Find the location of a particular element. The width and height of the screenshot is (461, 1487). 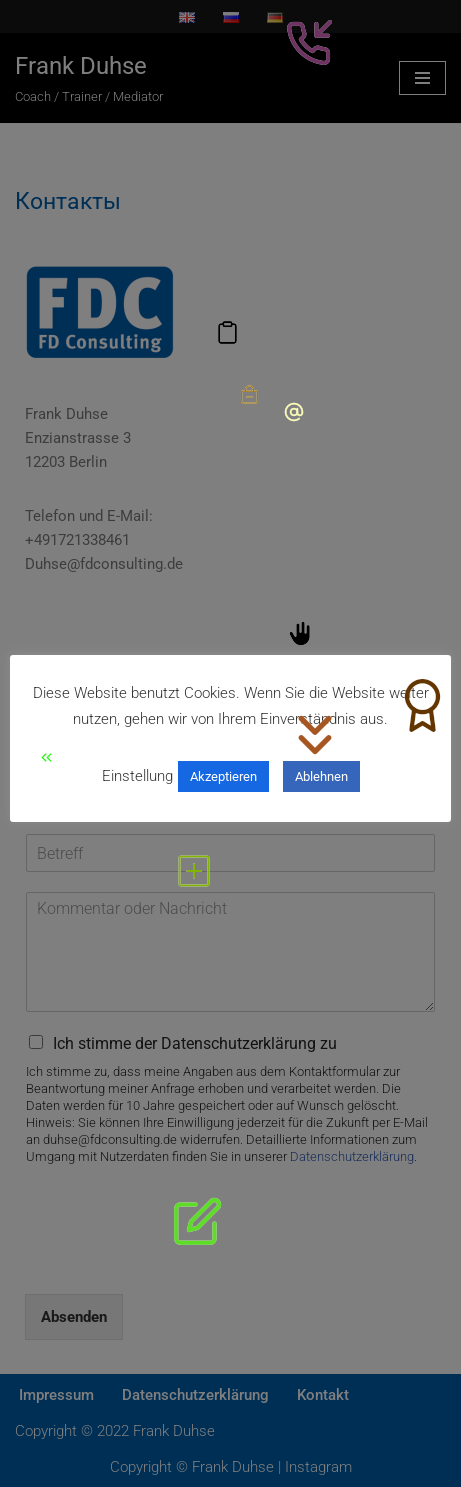

mention a user in a post or comment is located at coordinates (294, 412).